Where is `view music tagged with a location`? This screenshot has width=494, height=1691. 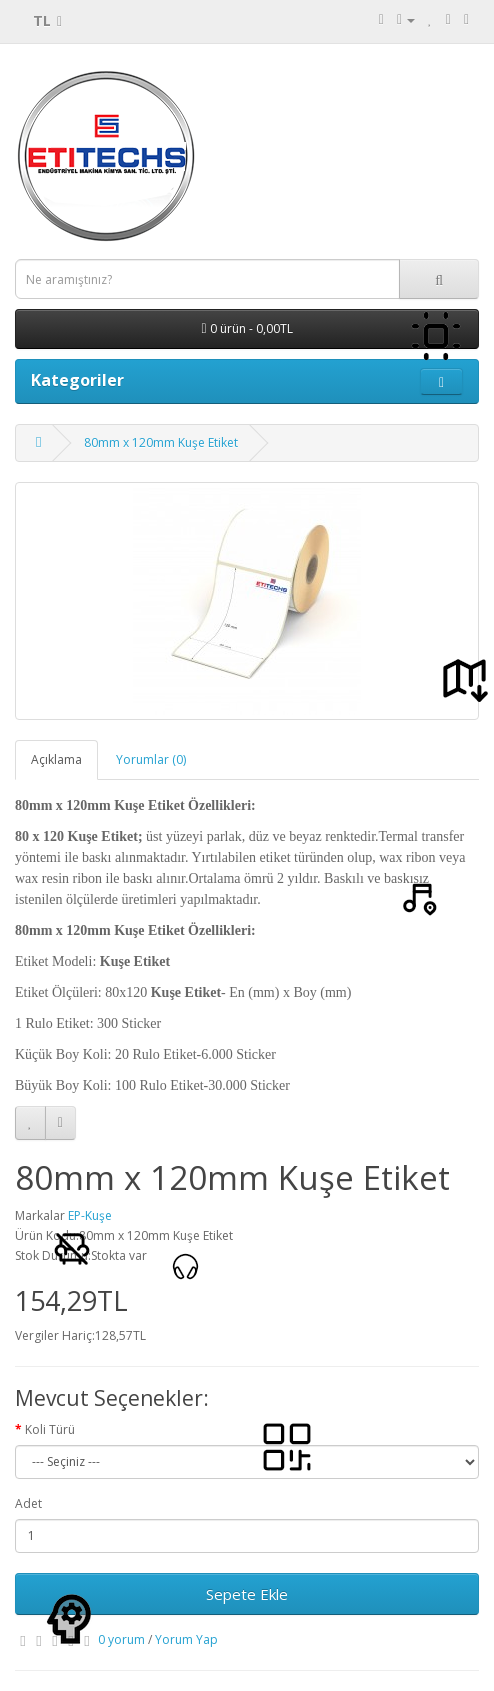 view music tagged with a location is located at coordinates (419, 898).